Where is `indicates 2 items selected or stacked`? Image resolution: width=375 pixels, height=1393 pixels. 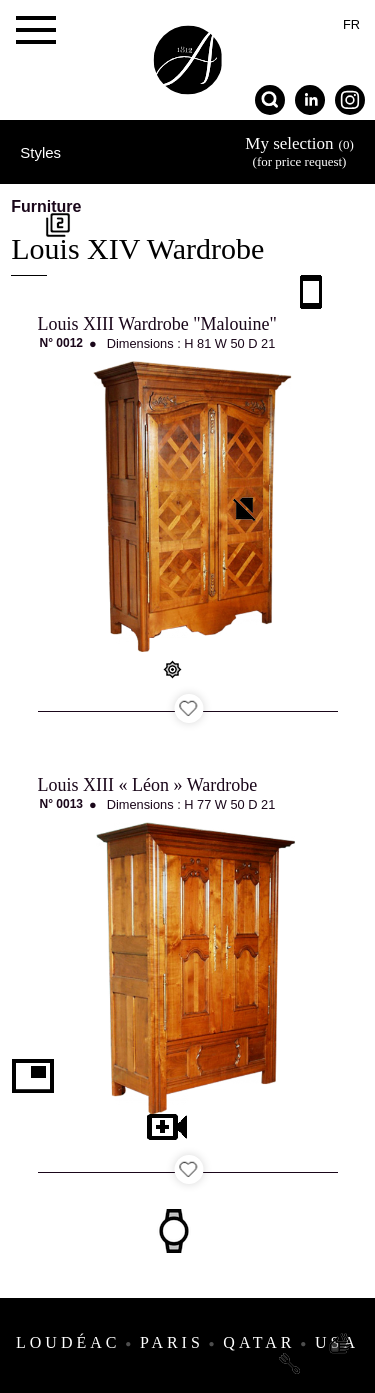 indicates 2 items selected or stacked is located at coordinates (58, 225).